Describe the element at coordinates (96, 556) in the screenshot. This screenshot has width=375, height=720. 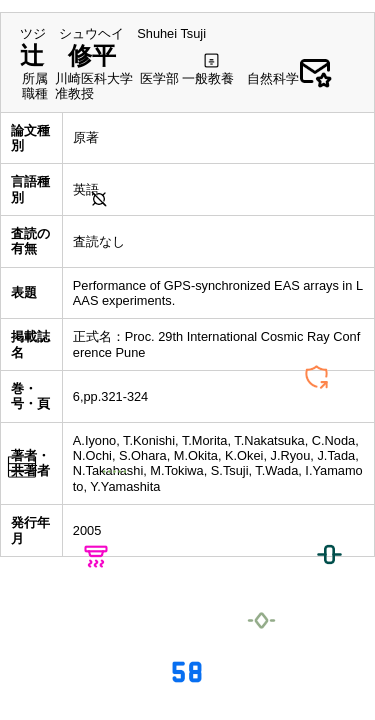
I see `smoke detector alert or status indicator` at that location.